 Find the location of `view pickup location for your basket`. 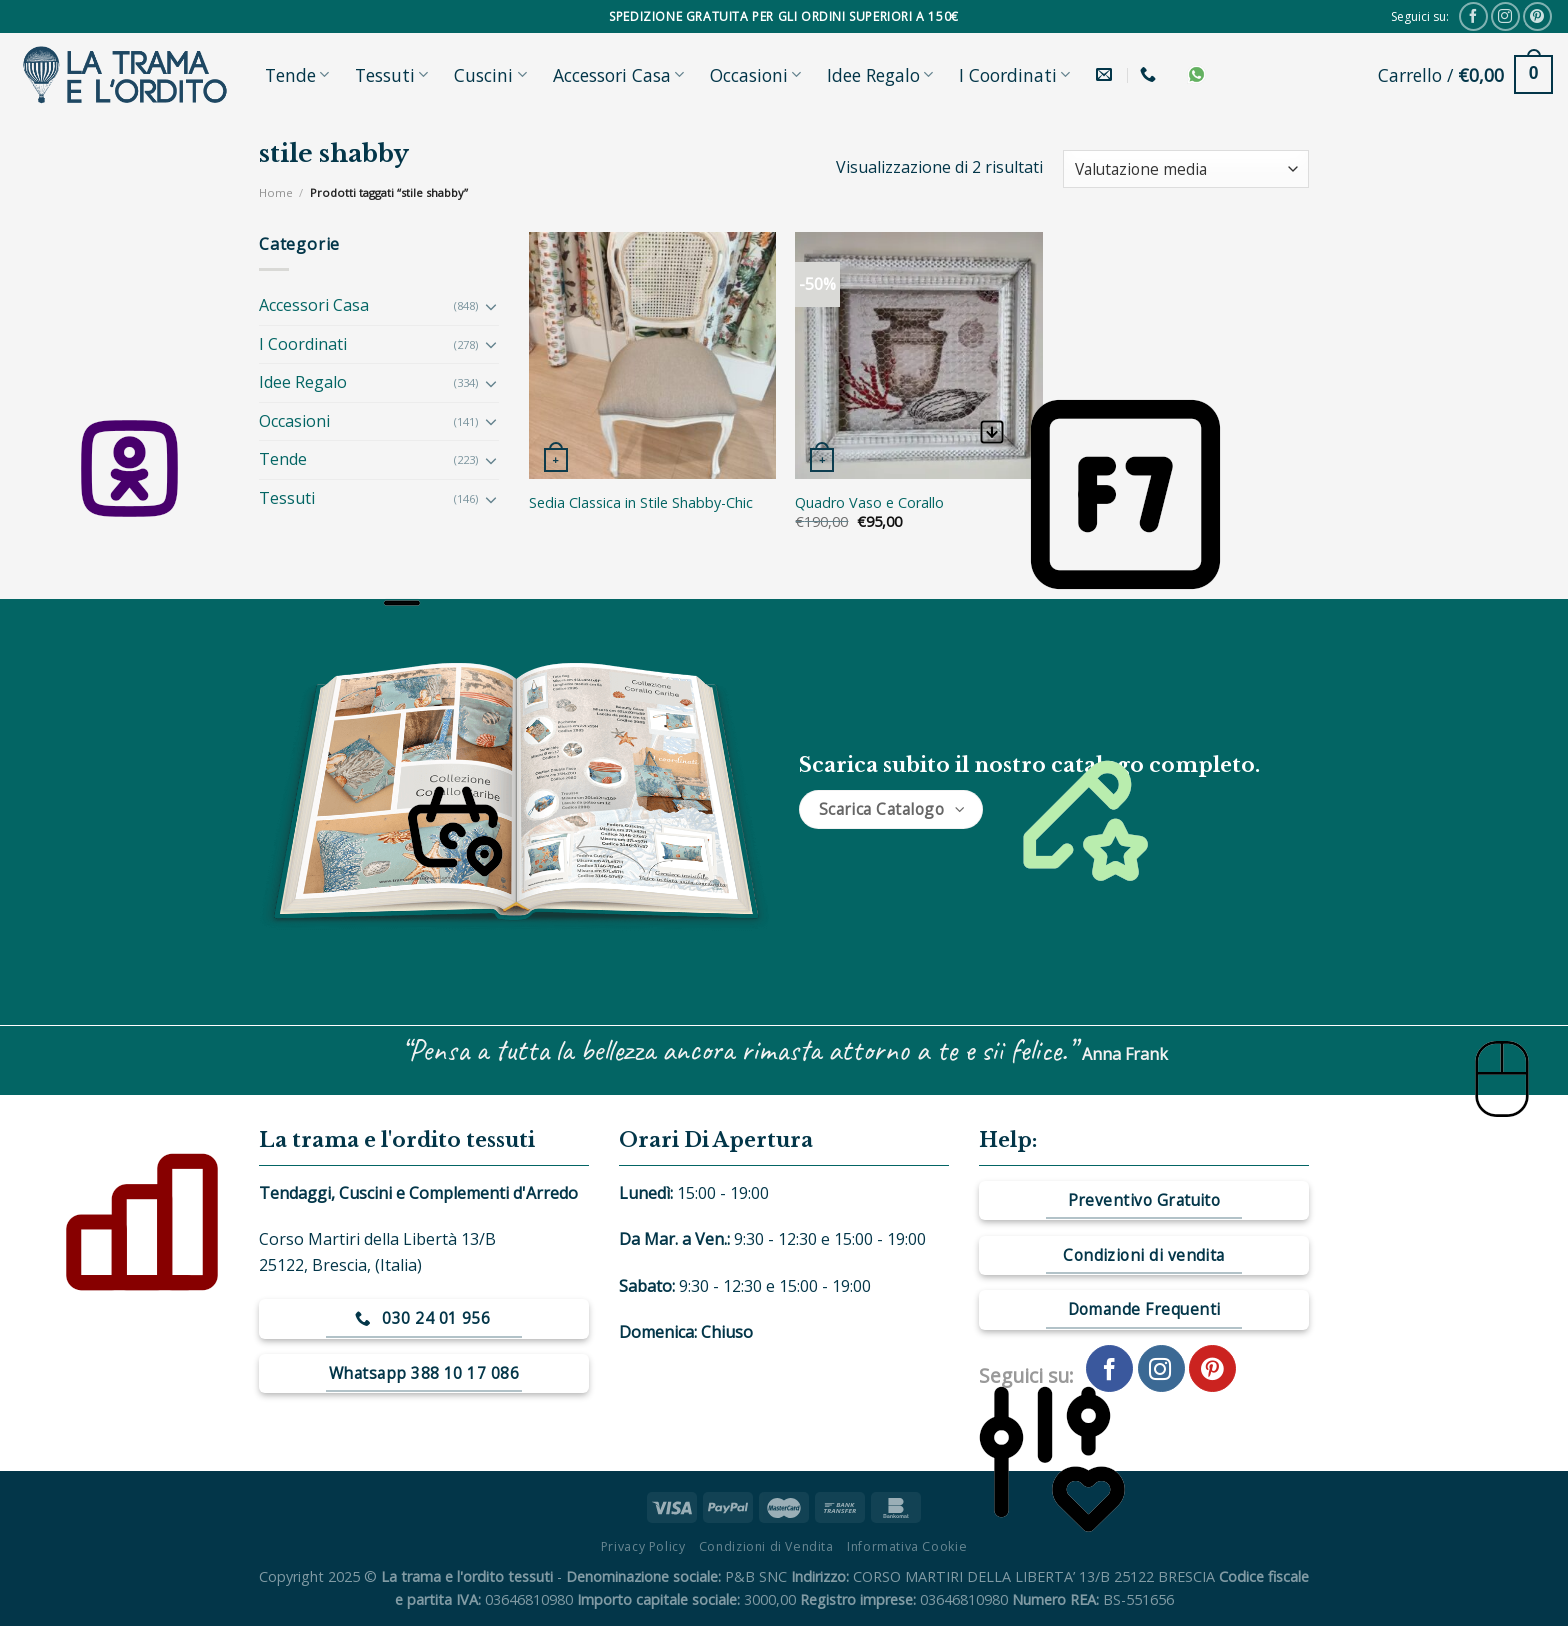

view pickup location for your basket is located at coordinates (453, 827).